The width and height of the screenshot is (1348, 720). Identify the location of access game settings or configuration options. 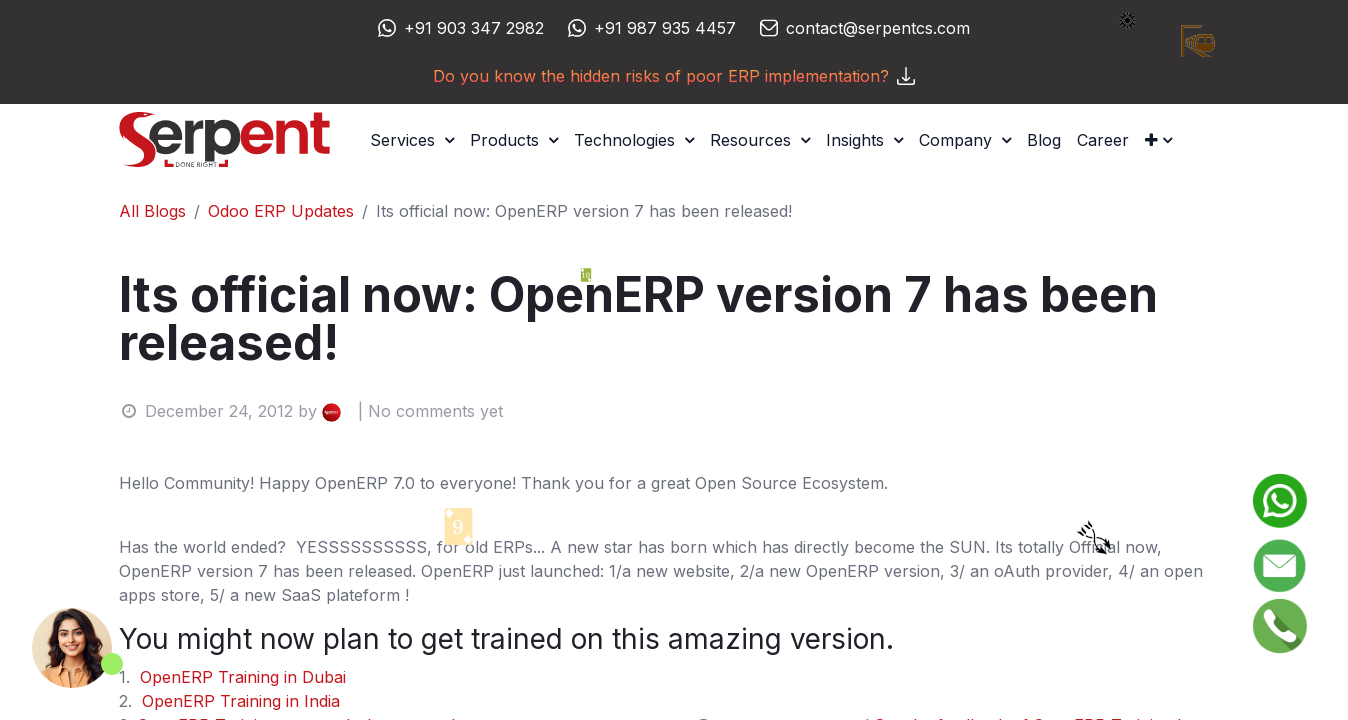
(1127, 20).